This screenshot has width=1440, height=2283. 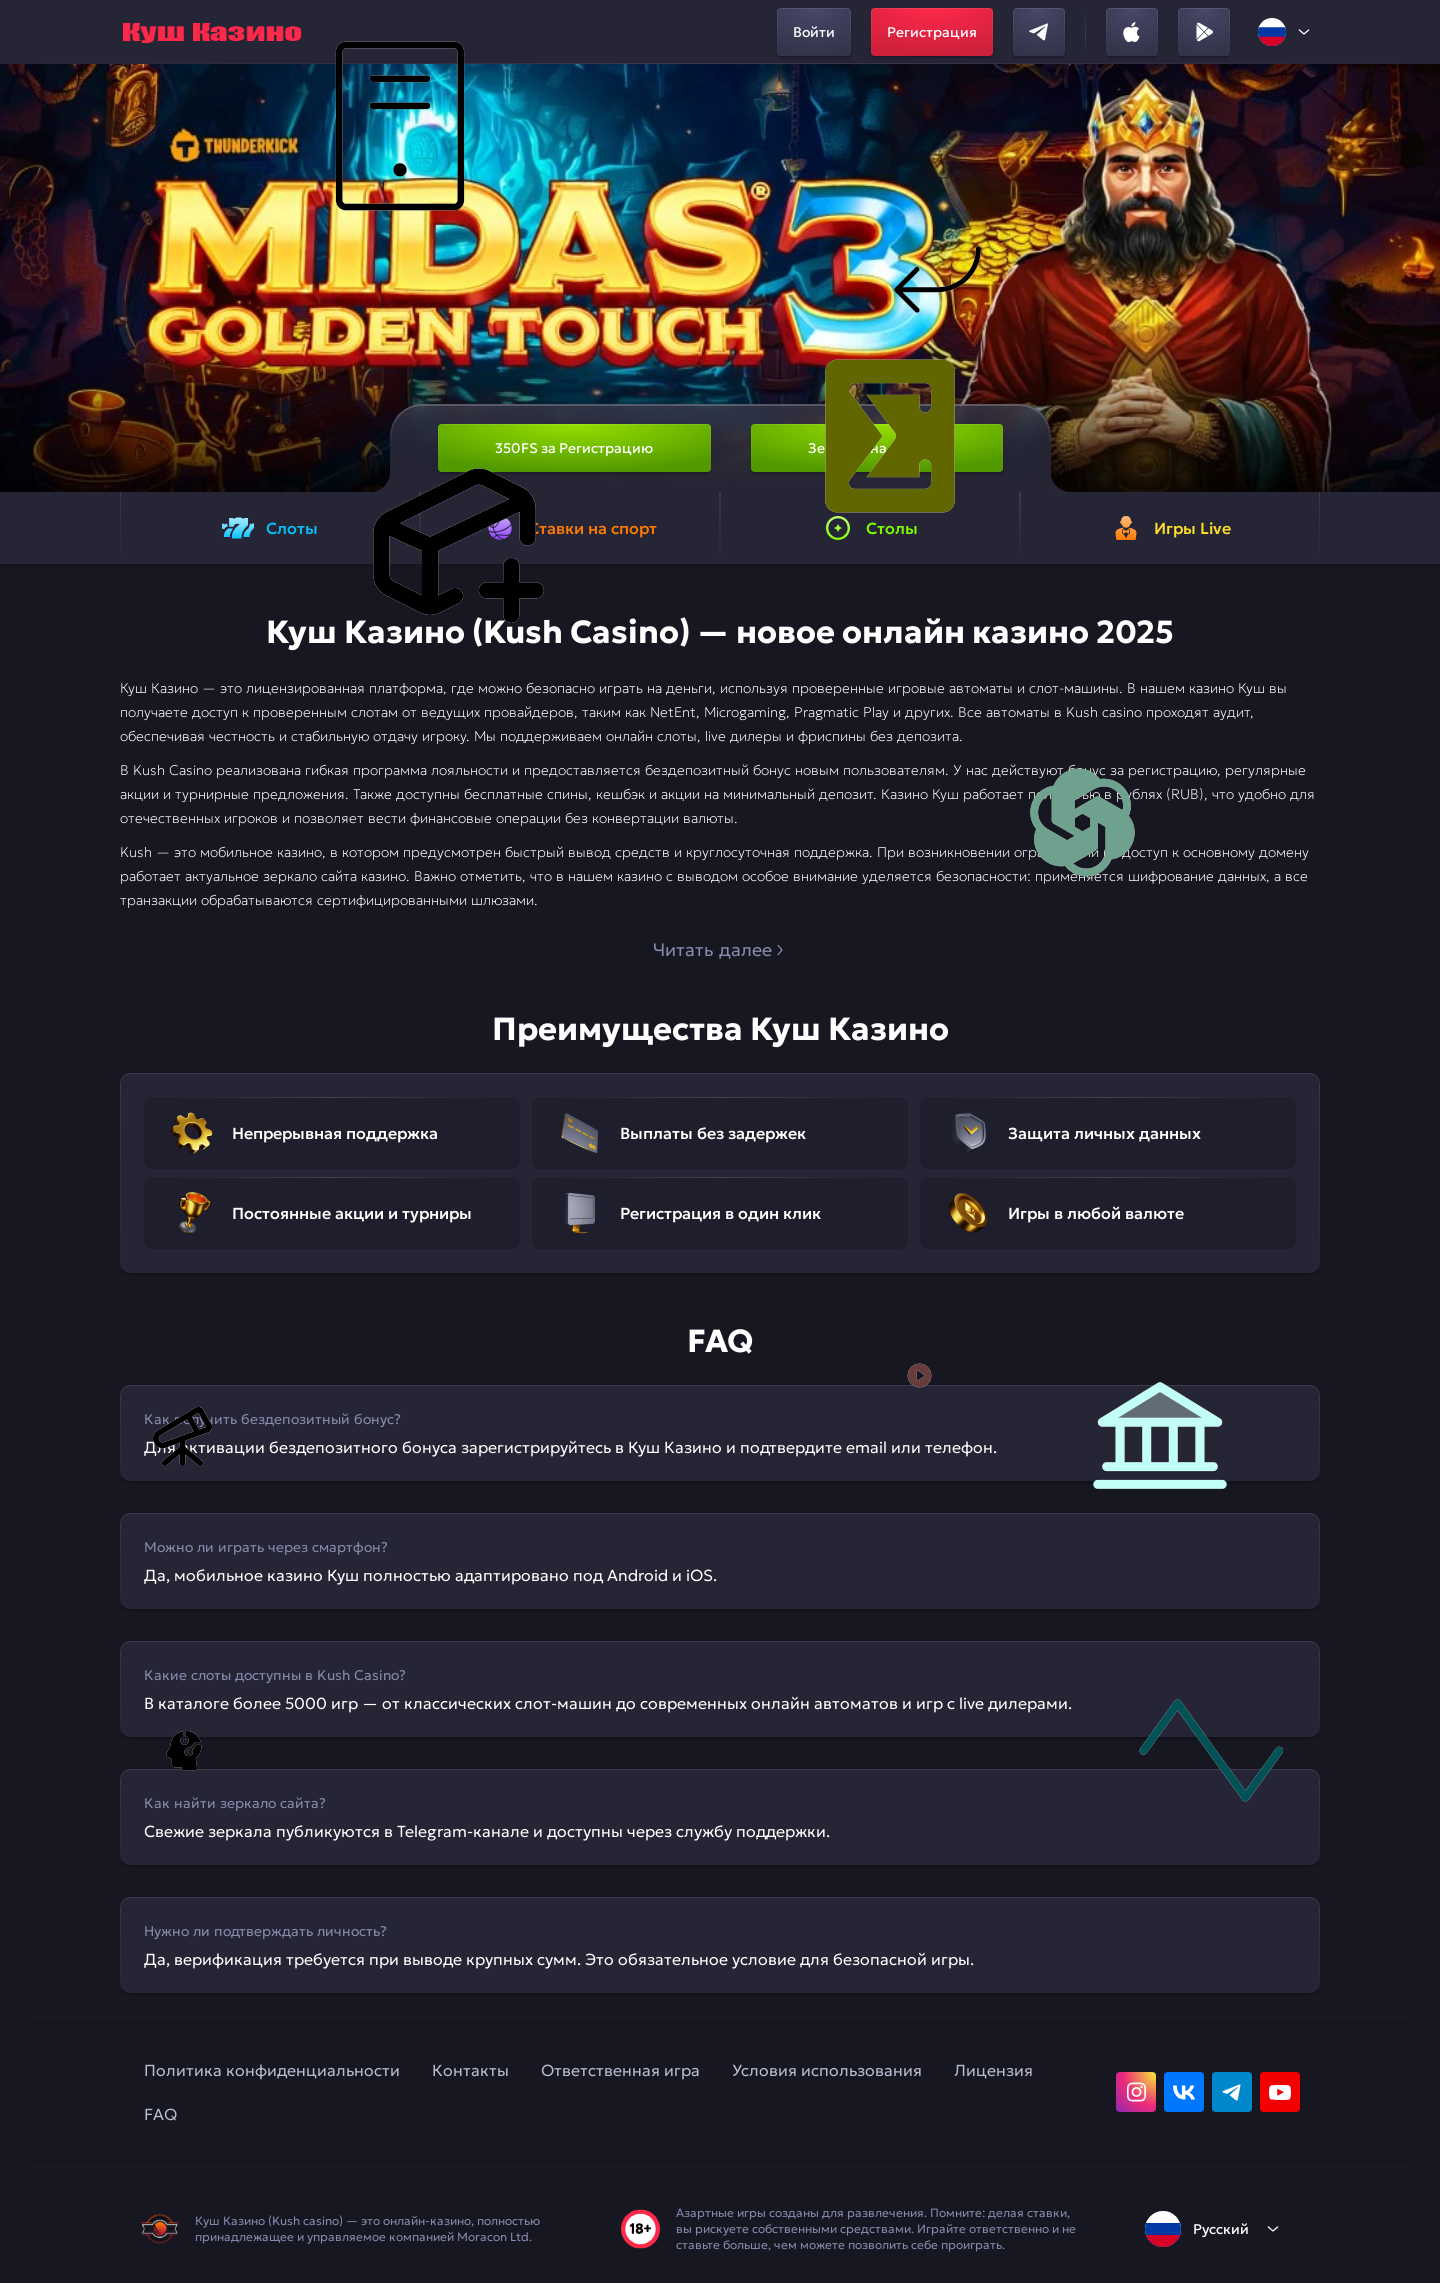 I want to click on explore or discover new content, so click(x=182, y=1436).